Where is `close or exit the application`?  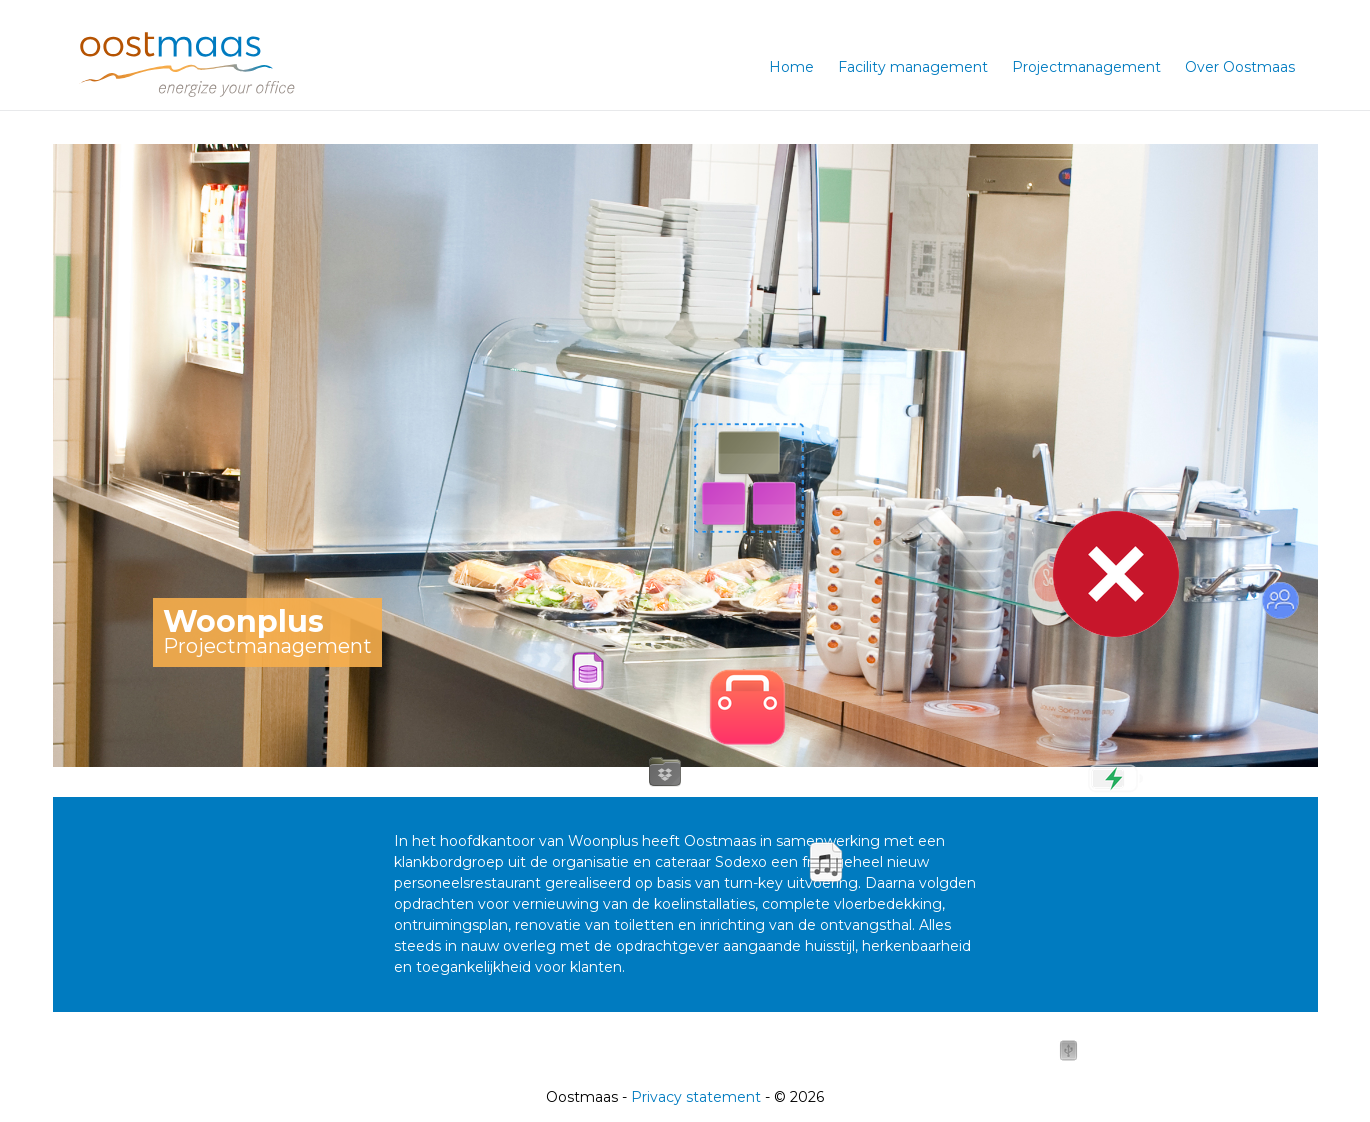 close or exit the application is located at coordinates (1116, 574).